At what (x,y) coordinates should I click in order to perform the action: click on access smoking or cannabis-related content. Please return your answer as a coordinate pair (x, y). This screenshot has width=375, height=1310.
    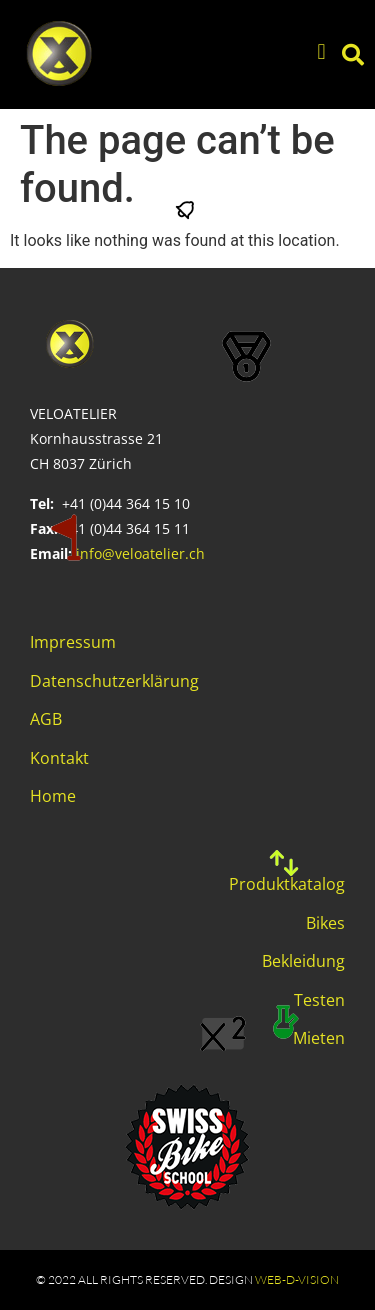
    Looking at the image, I should click on (285, 1022).